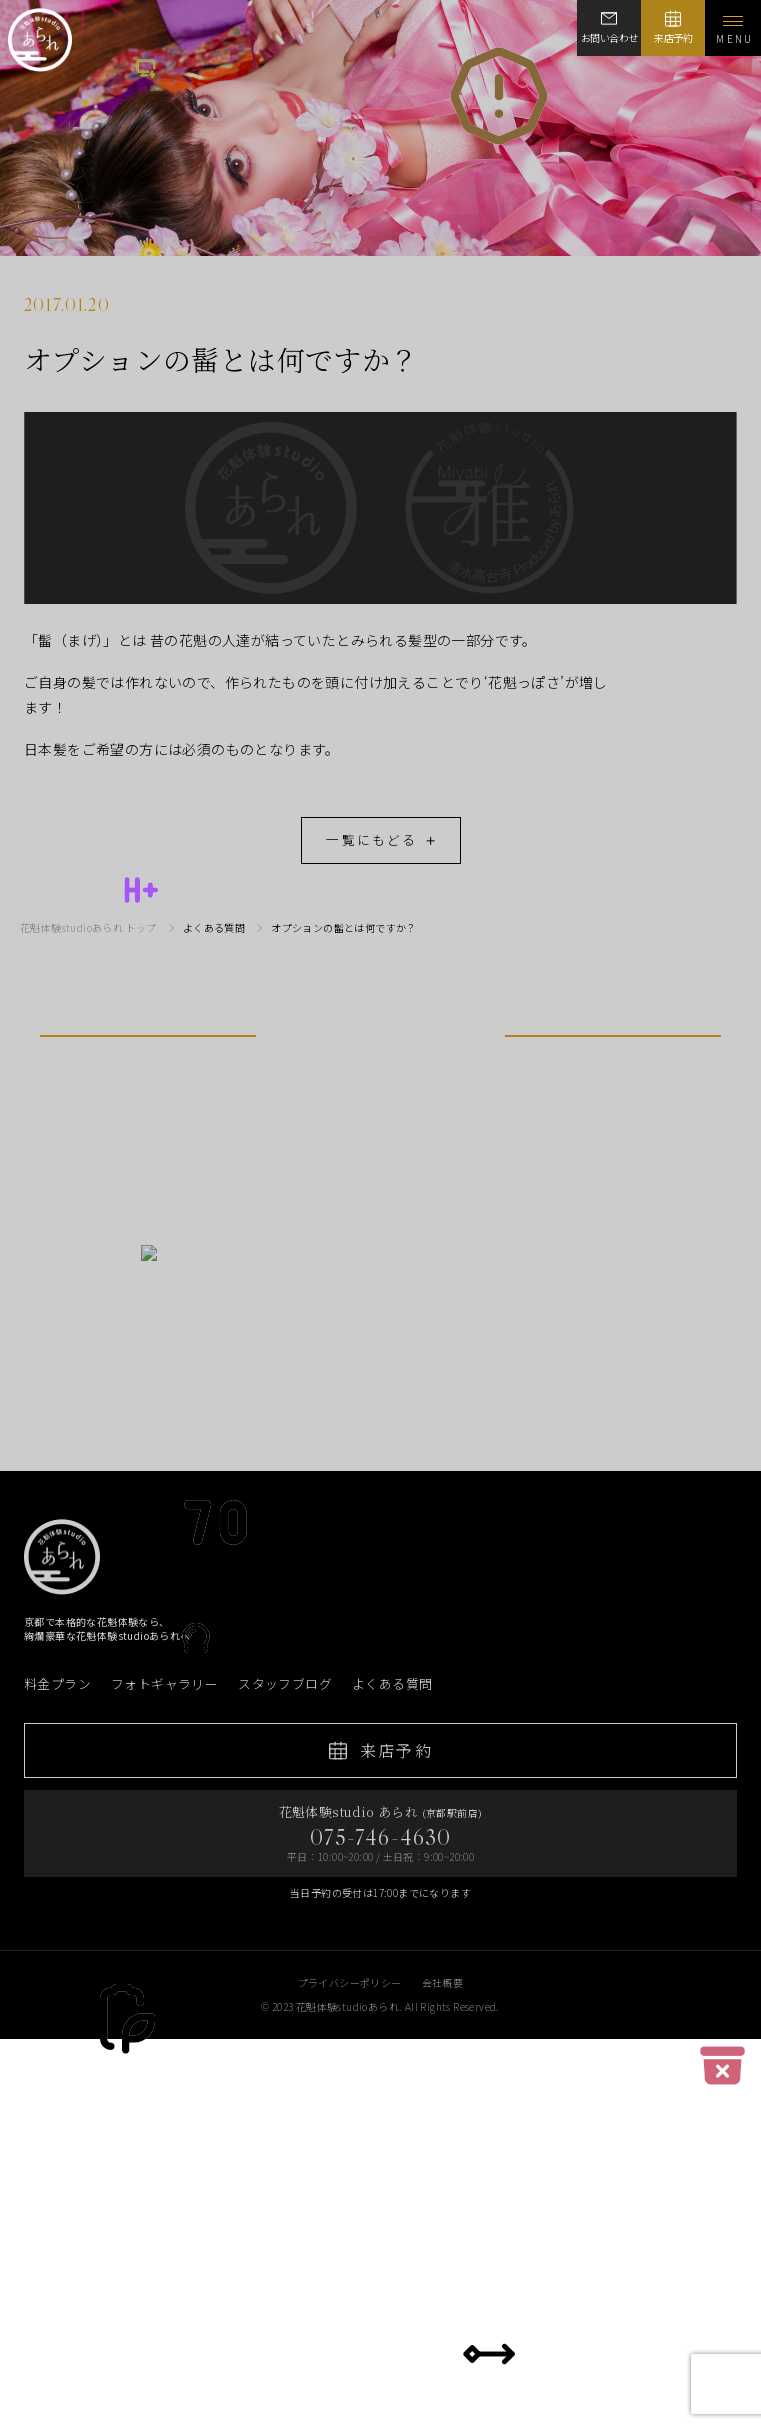  Describe the element at coordinates (722, 2065) in the screenshot. I see `remove item from archive` at that location.